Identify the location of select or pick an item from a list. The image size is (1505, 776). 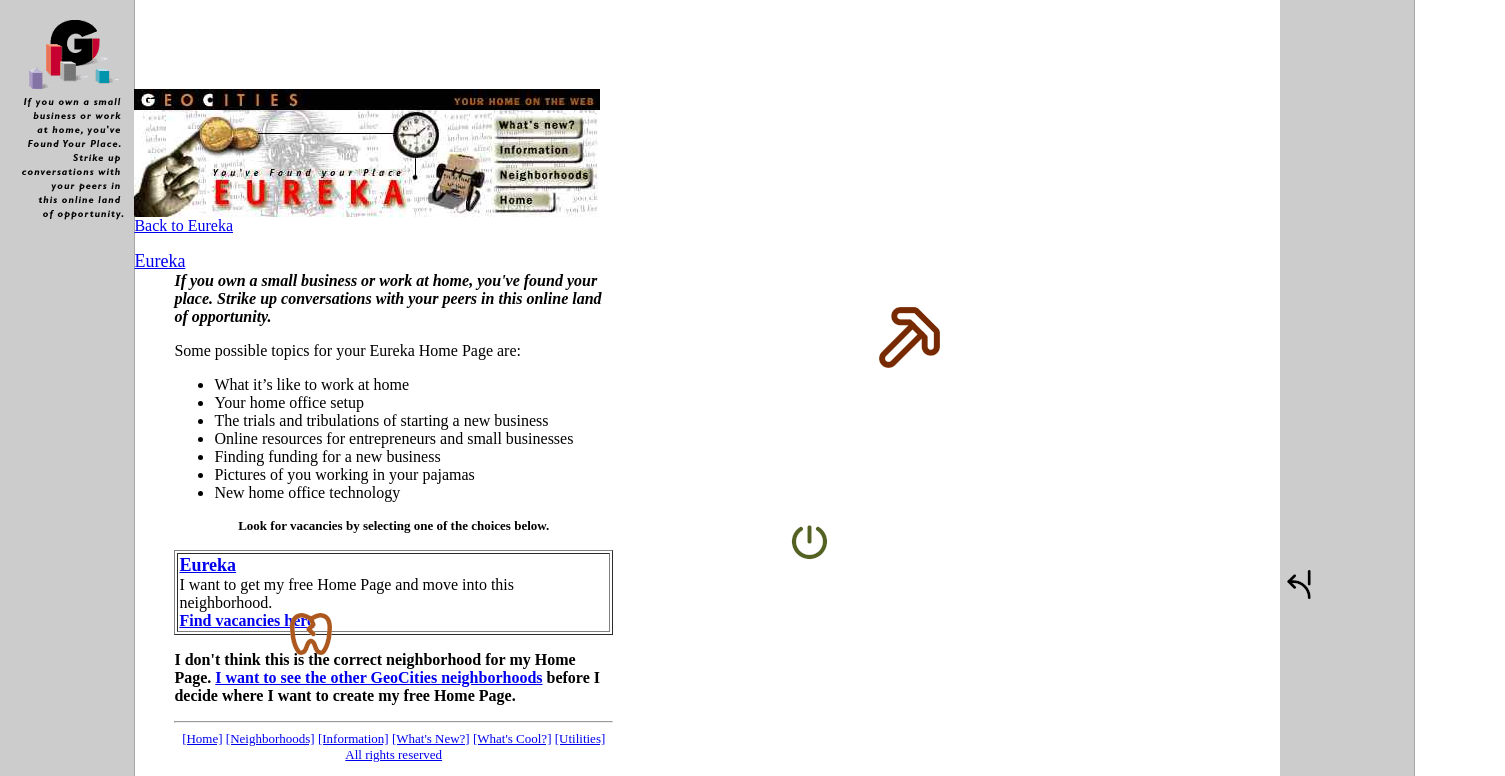
(909, 337).